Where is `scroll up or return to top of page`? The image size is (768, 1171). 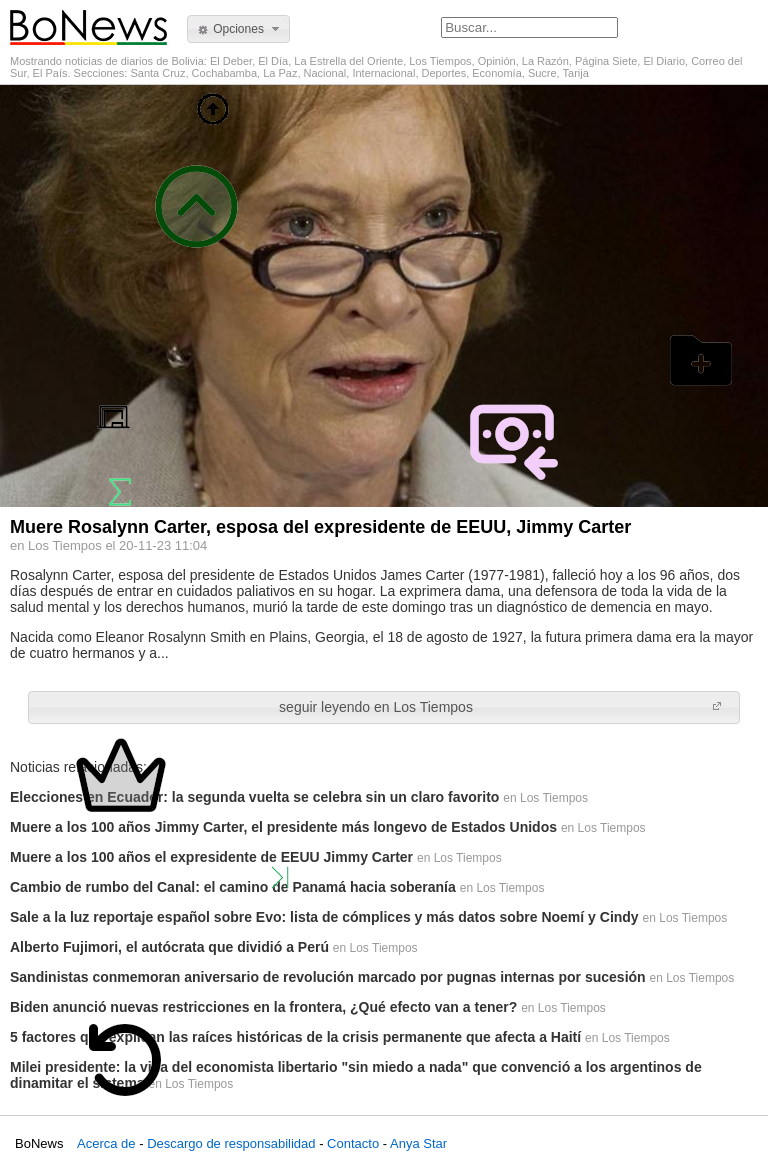 scroll up or return to top of page is located at coordinates (196, 206).